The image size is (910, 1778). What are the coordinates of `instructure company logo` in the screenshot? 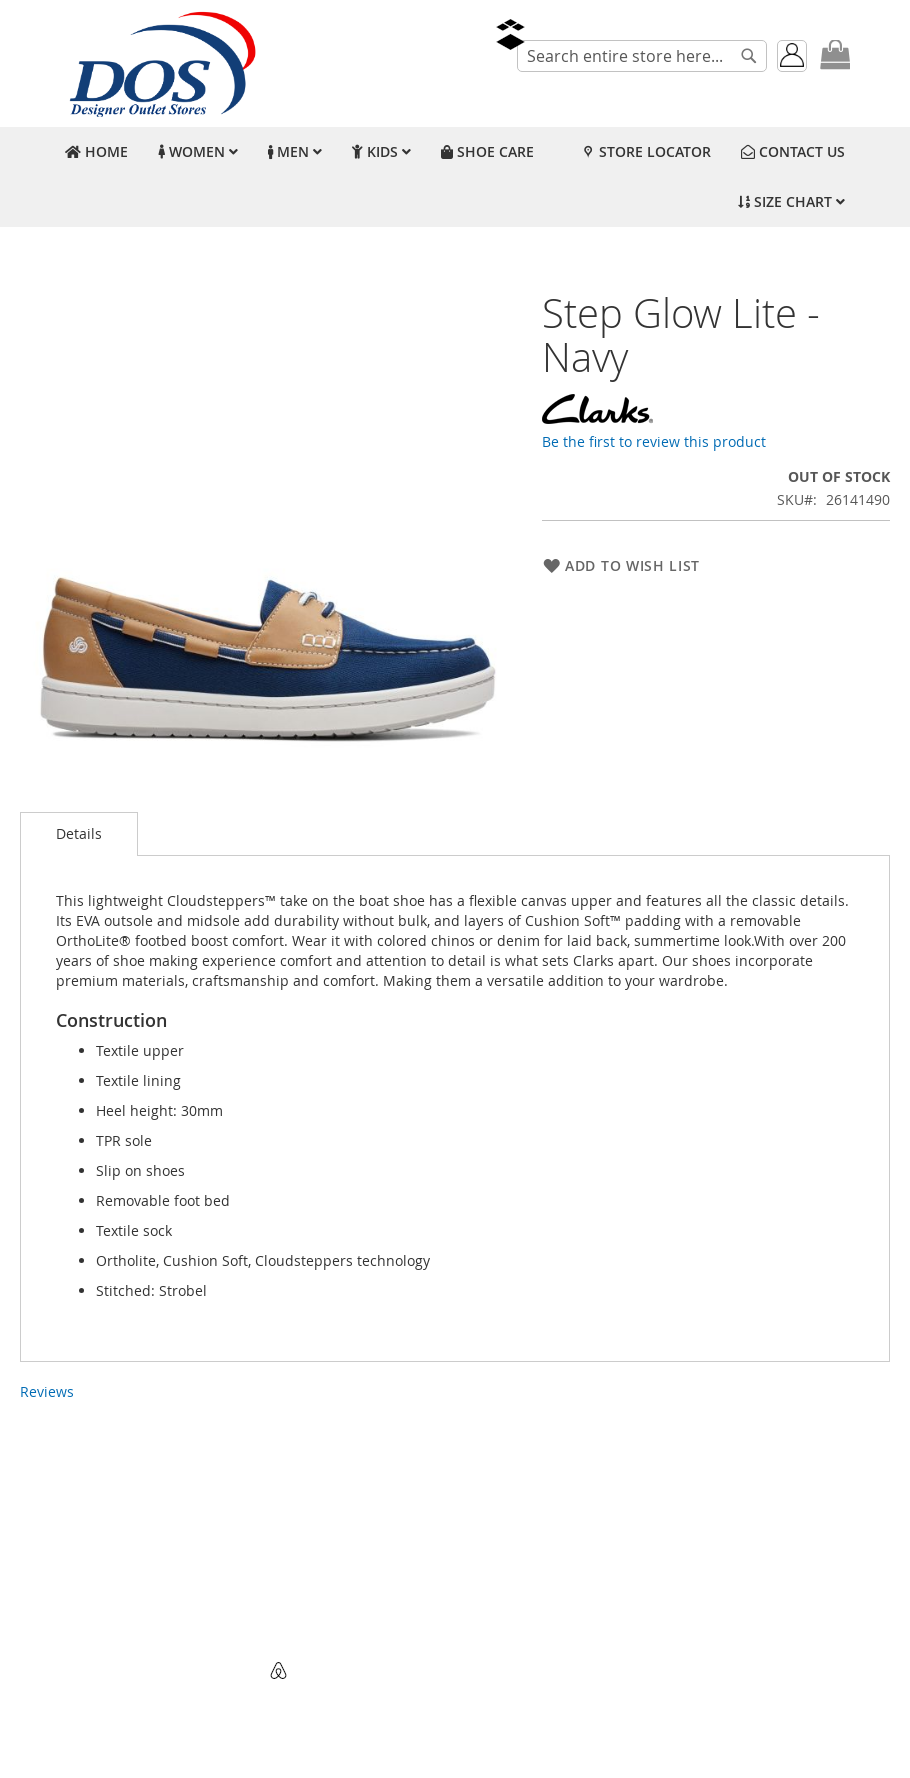 It's located at (510, 34).